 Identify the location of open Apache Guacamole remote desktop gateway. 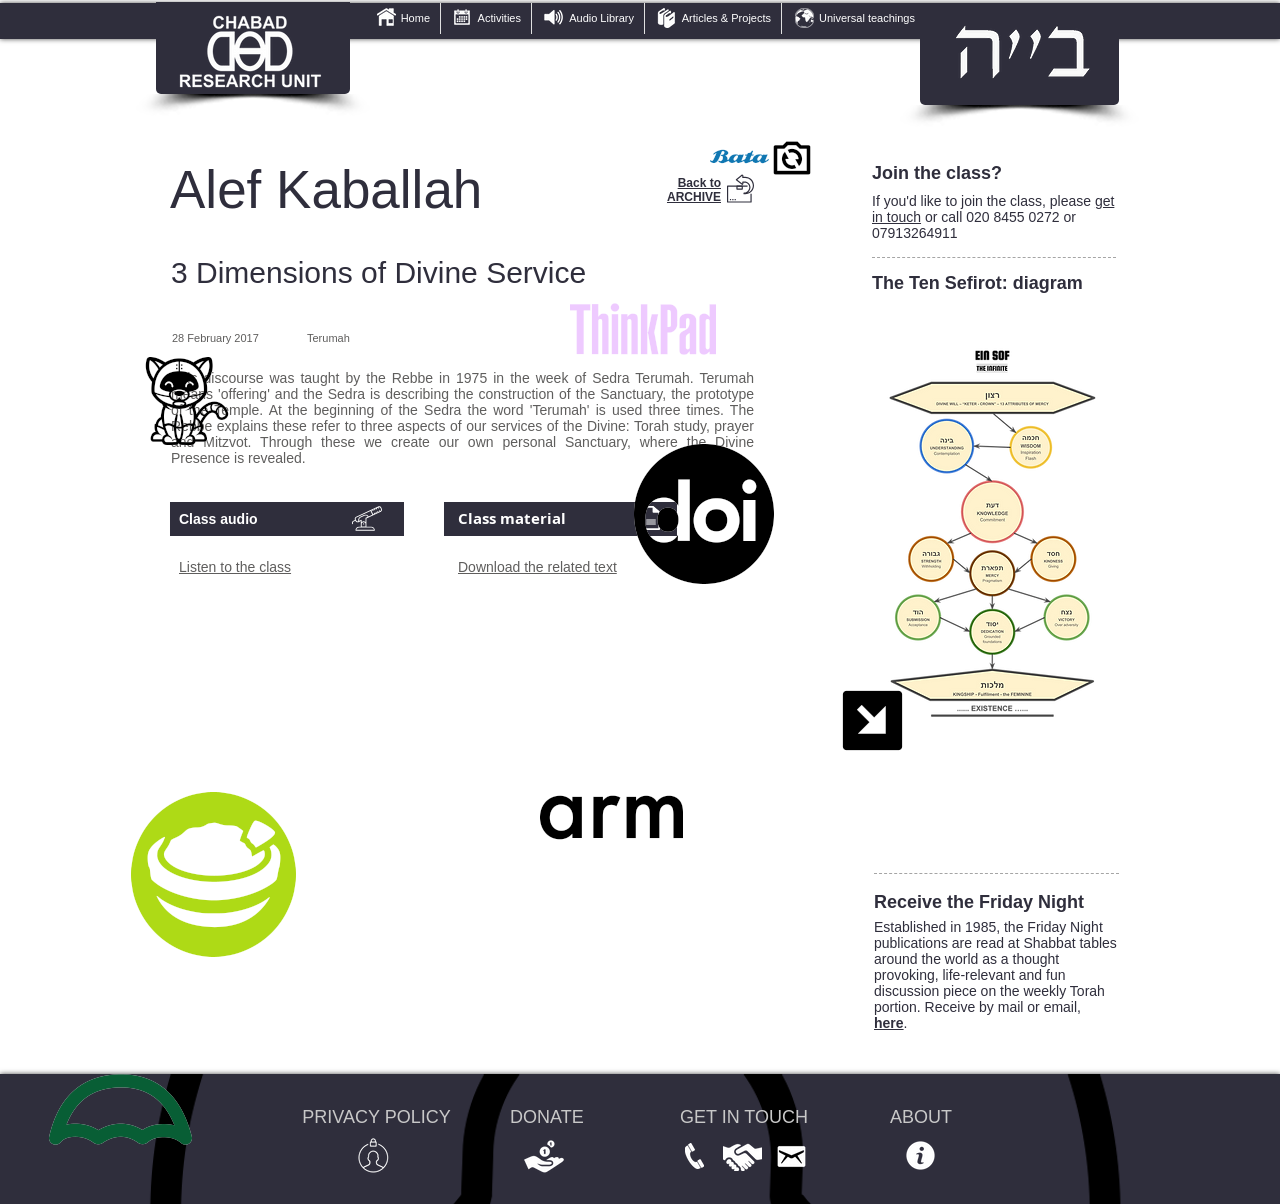
(213, 874).